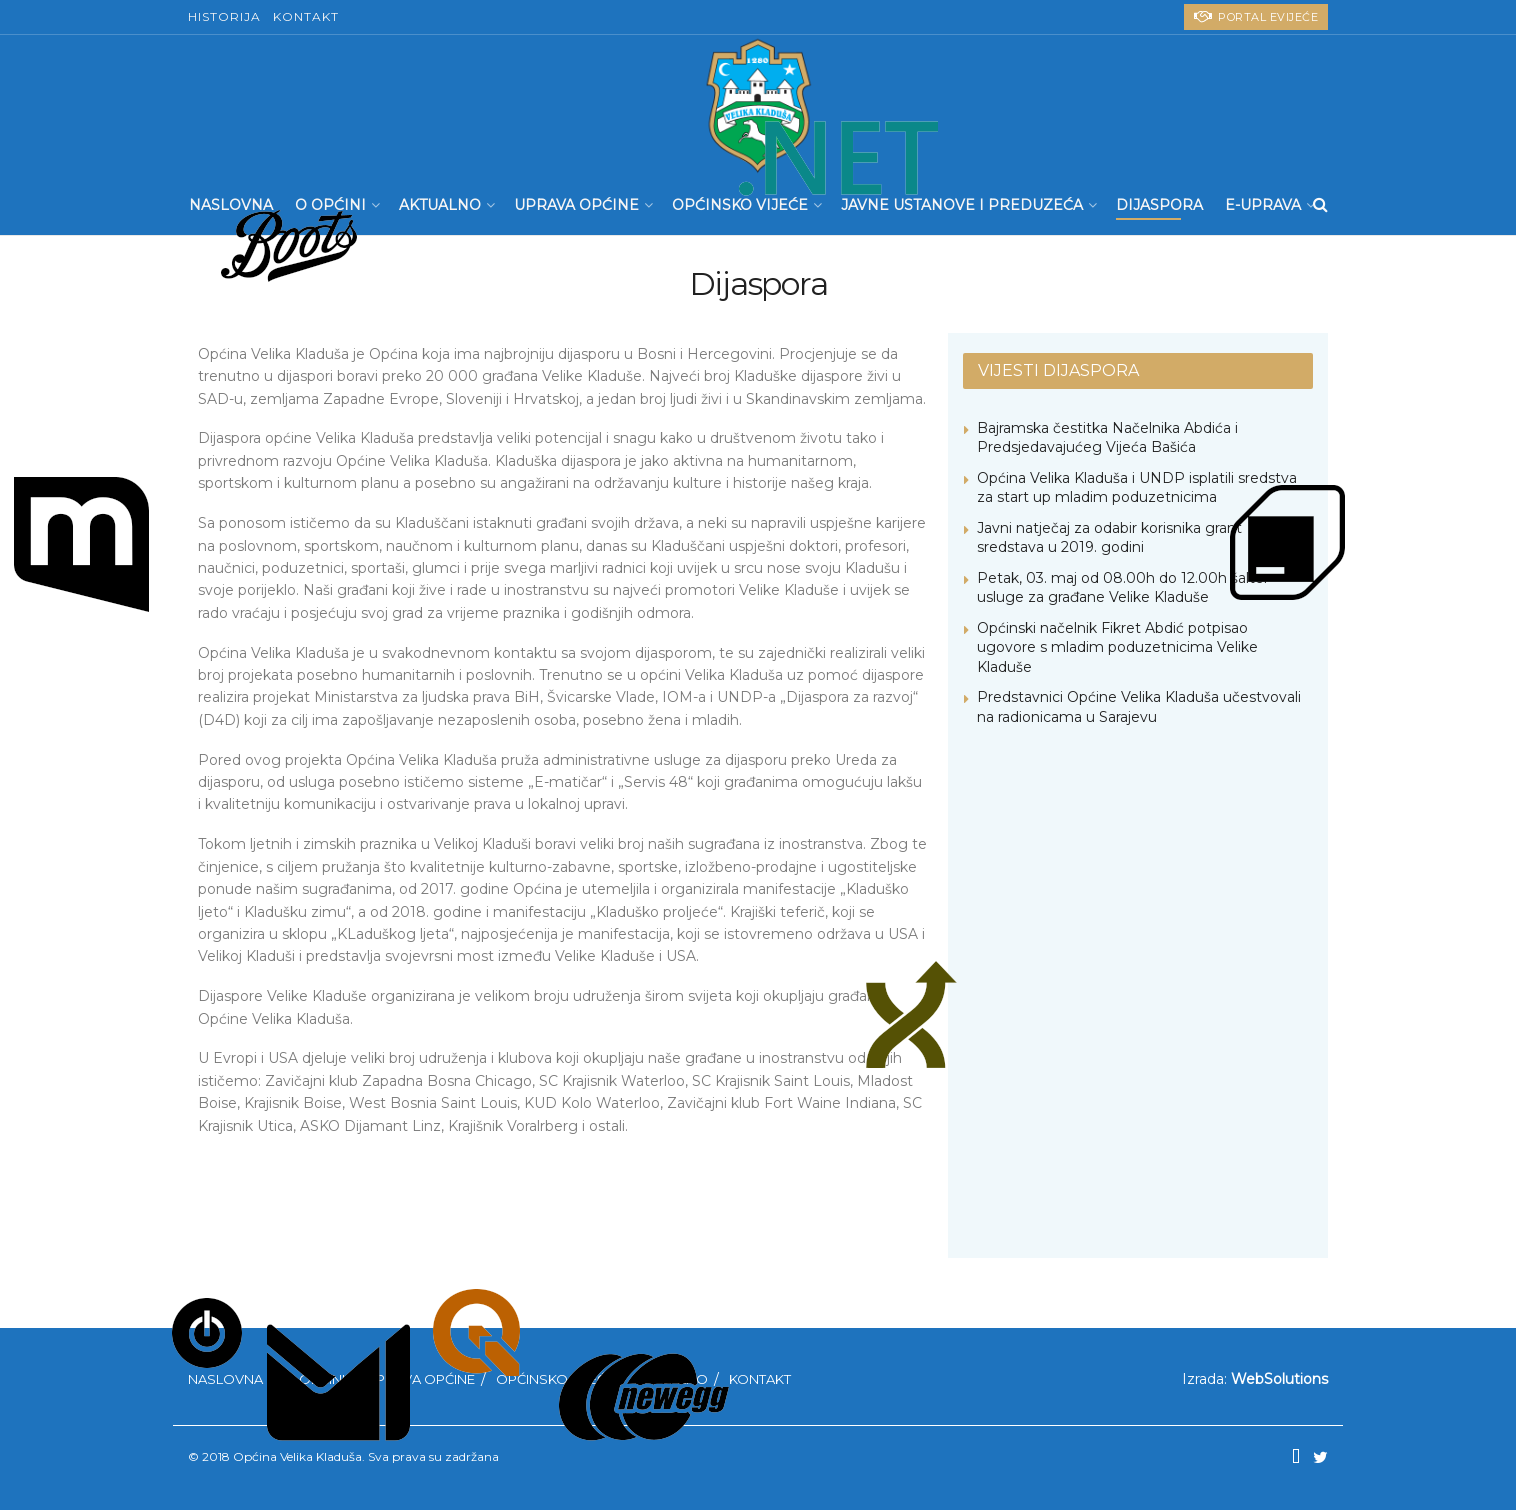 This screenshot has height=1510, width=1516. What do you see at coordinates (289, 246) in the screenshot?
I see `open the Boots pharmacy app` at bounding box center [289, 246].